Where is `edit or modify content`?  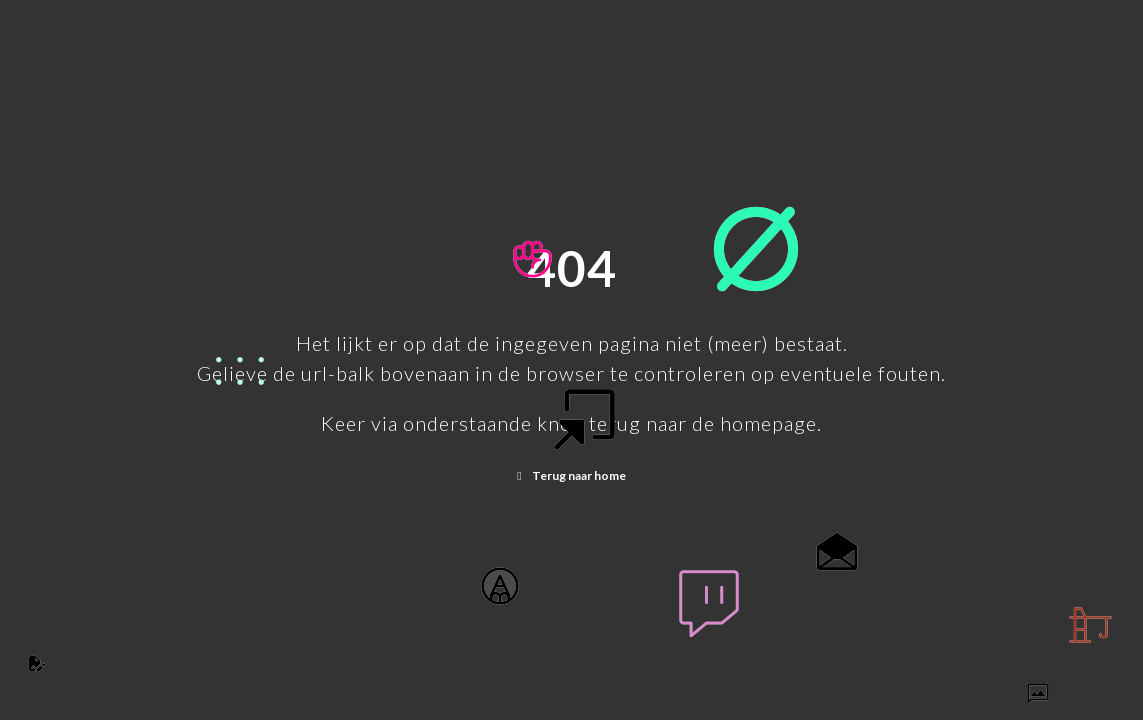
edit or modify content is located at coordinates (500, 586).